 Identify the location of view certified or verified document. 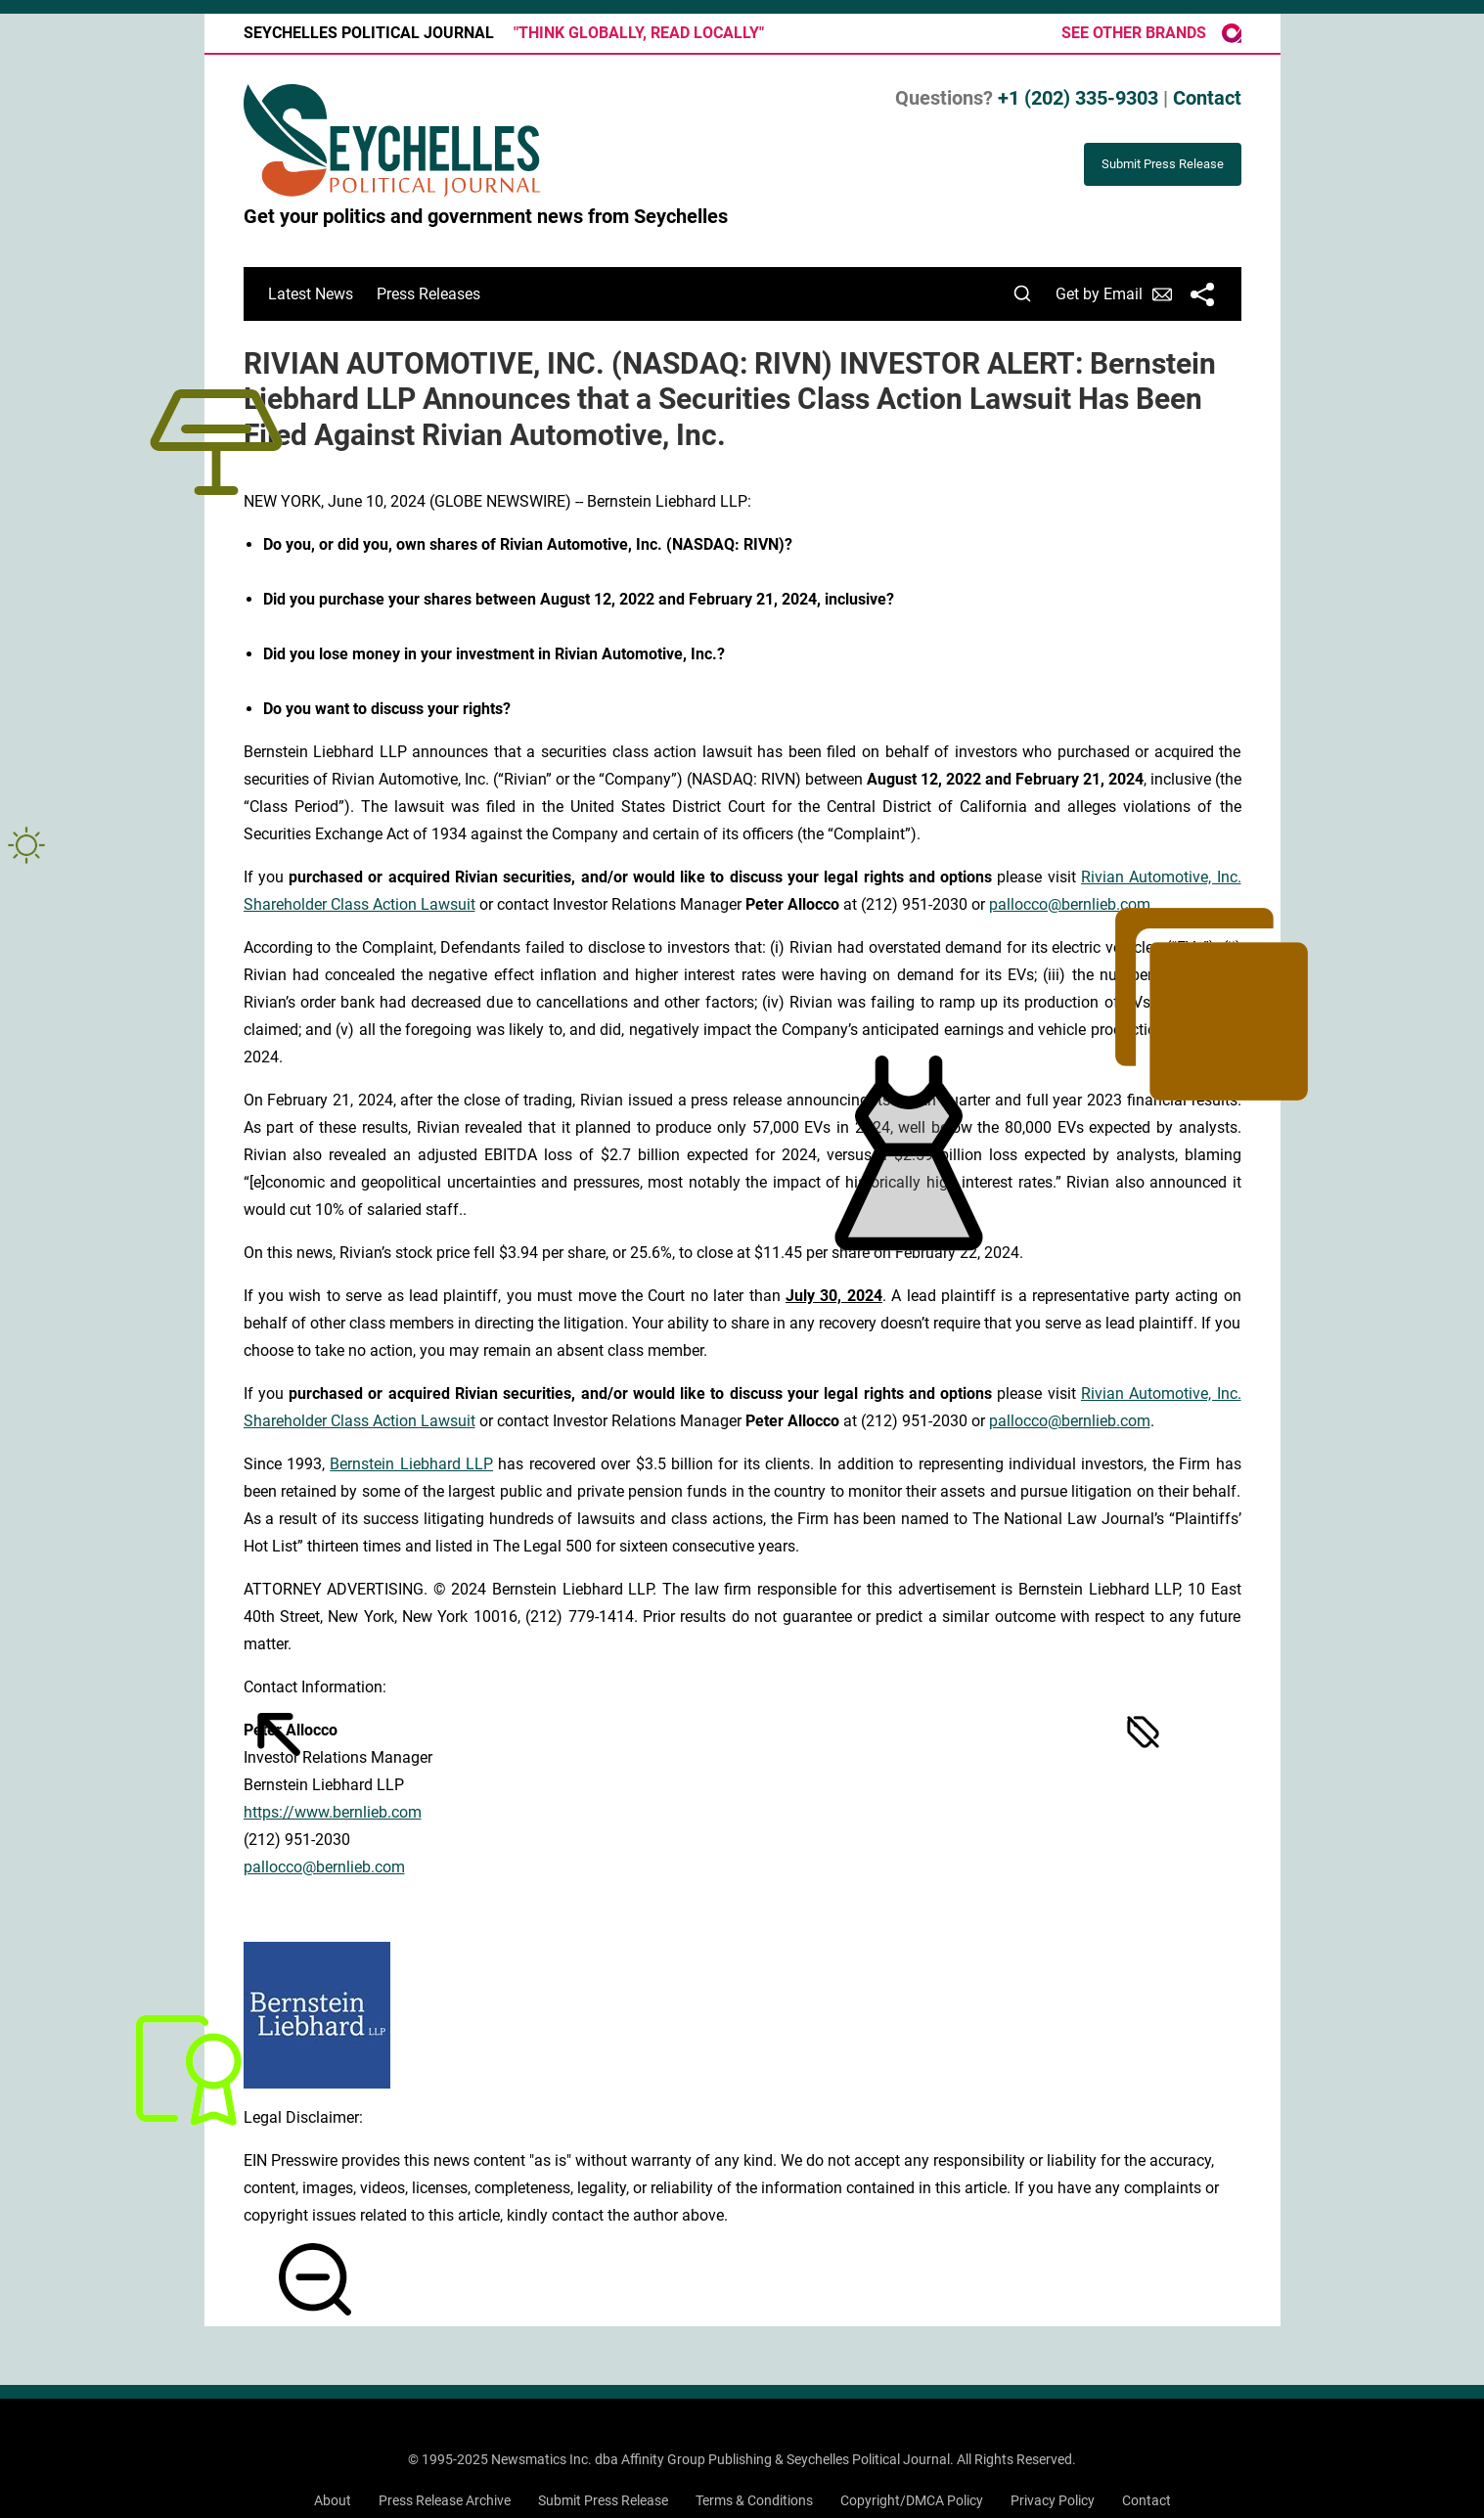
(184, 2068).